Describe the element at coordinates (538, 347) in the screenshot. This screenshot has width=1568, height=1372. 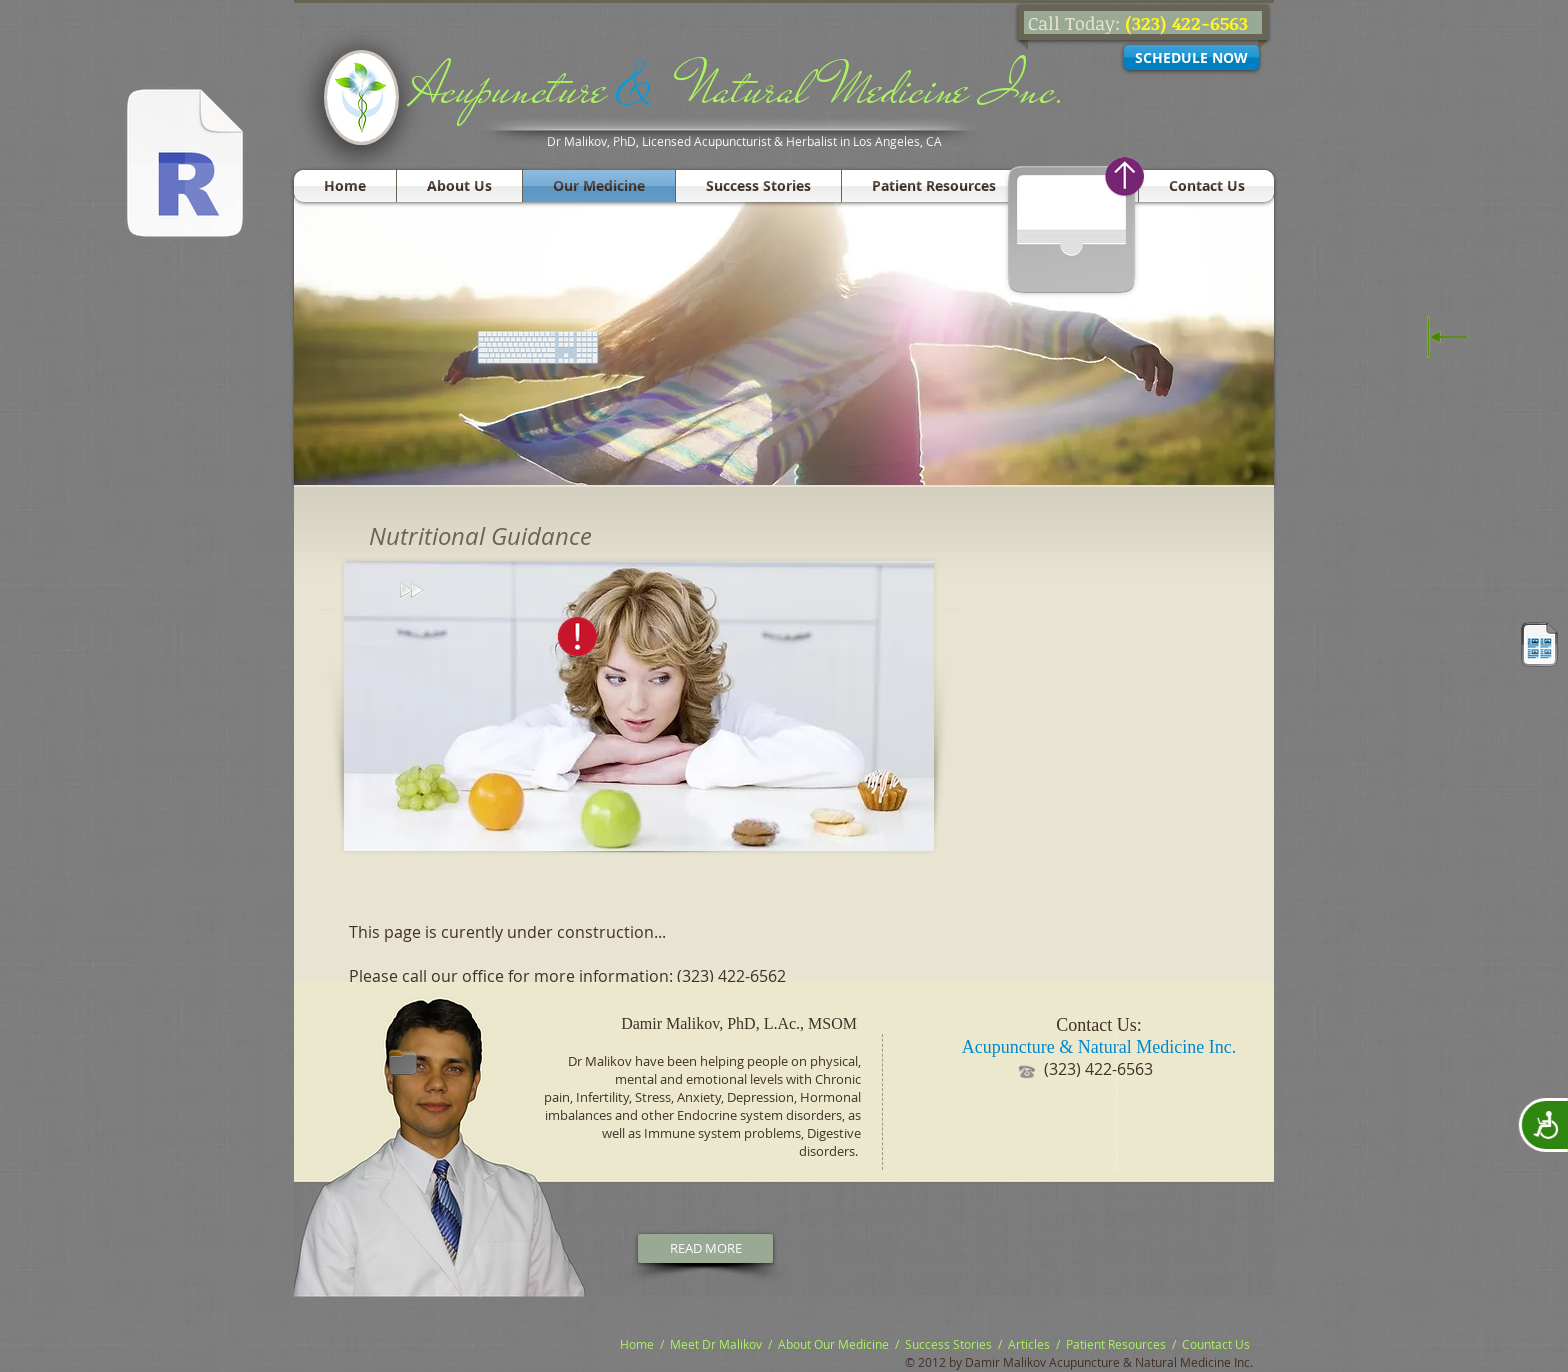
I see `connect a bluetooth keyboard` at that location.